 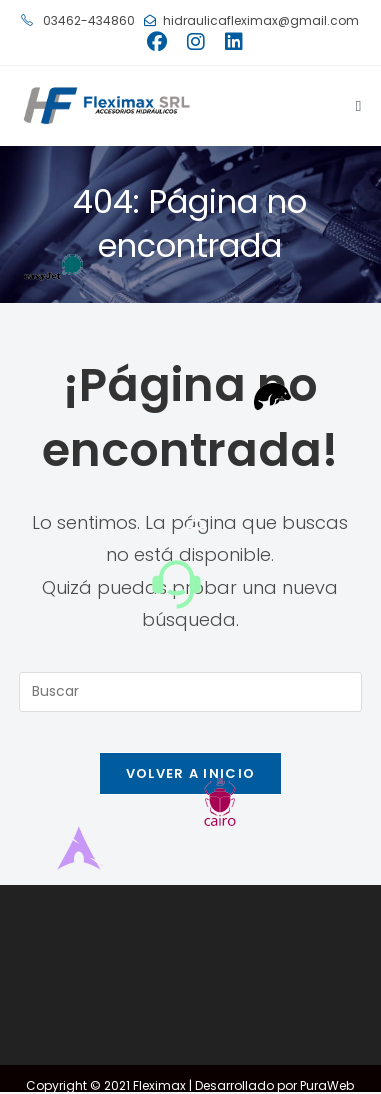 I want to click on Arch Linux logo, so click(x=80, y=848).